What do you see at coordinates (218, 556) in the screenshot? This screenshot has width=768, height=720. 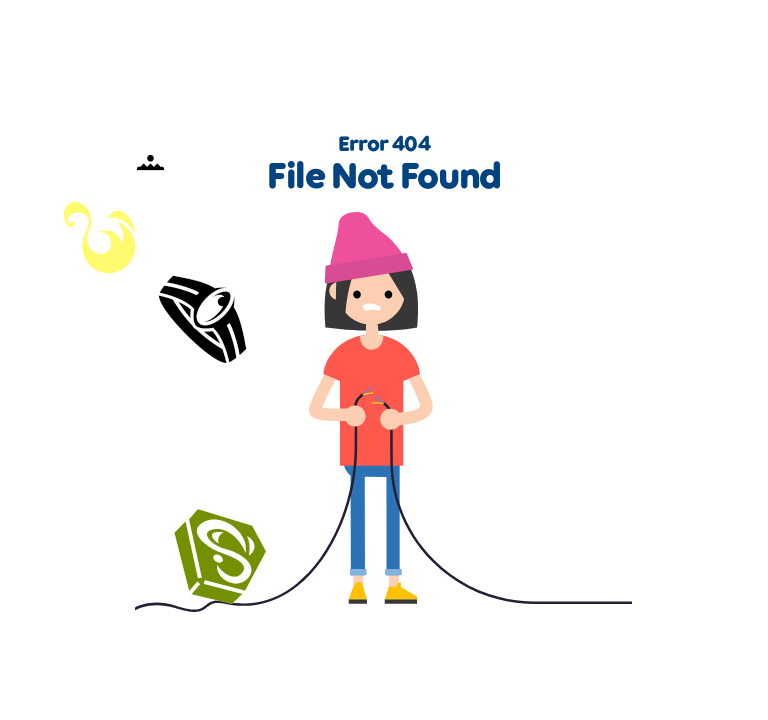 I see `access rune or magic stone inventory` at bounding box center [218, 556].